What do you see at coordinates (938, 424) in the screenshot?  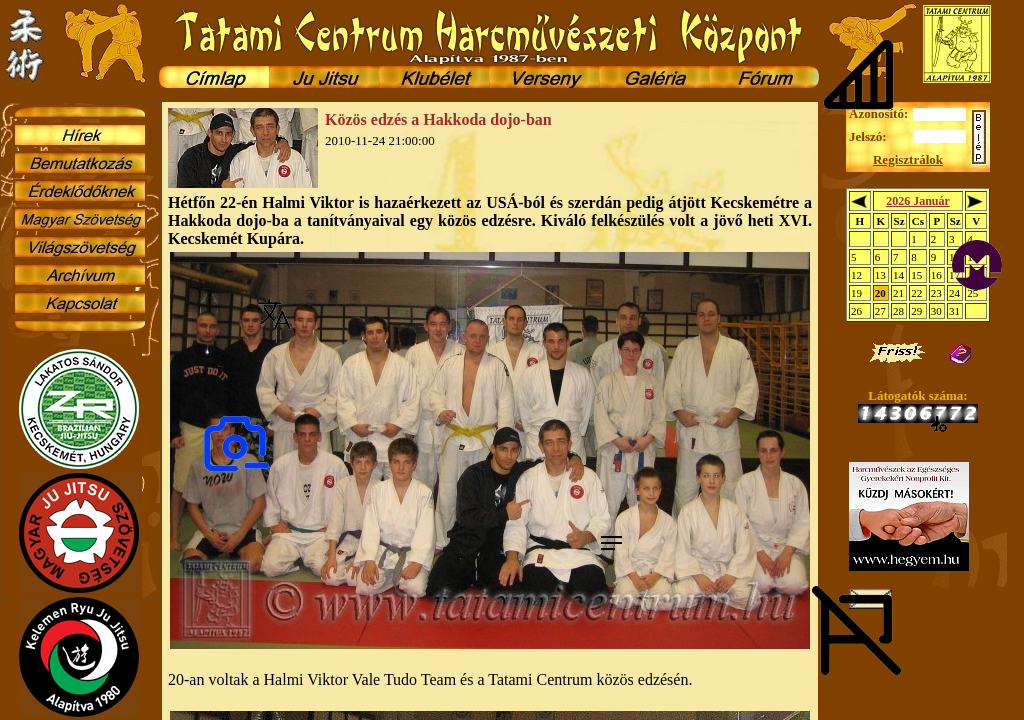 I see `cancel flight booking` at bounding box center [938, 424].